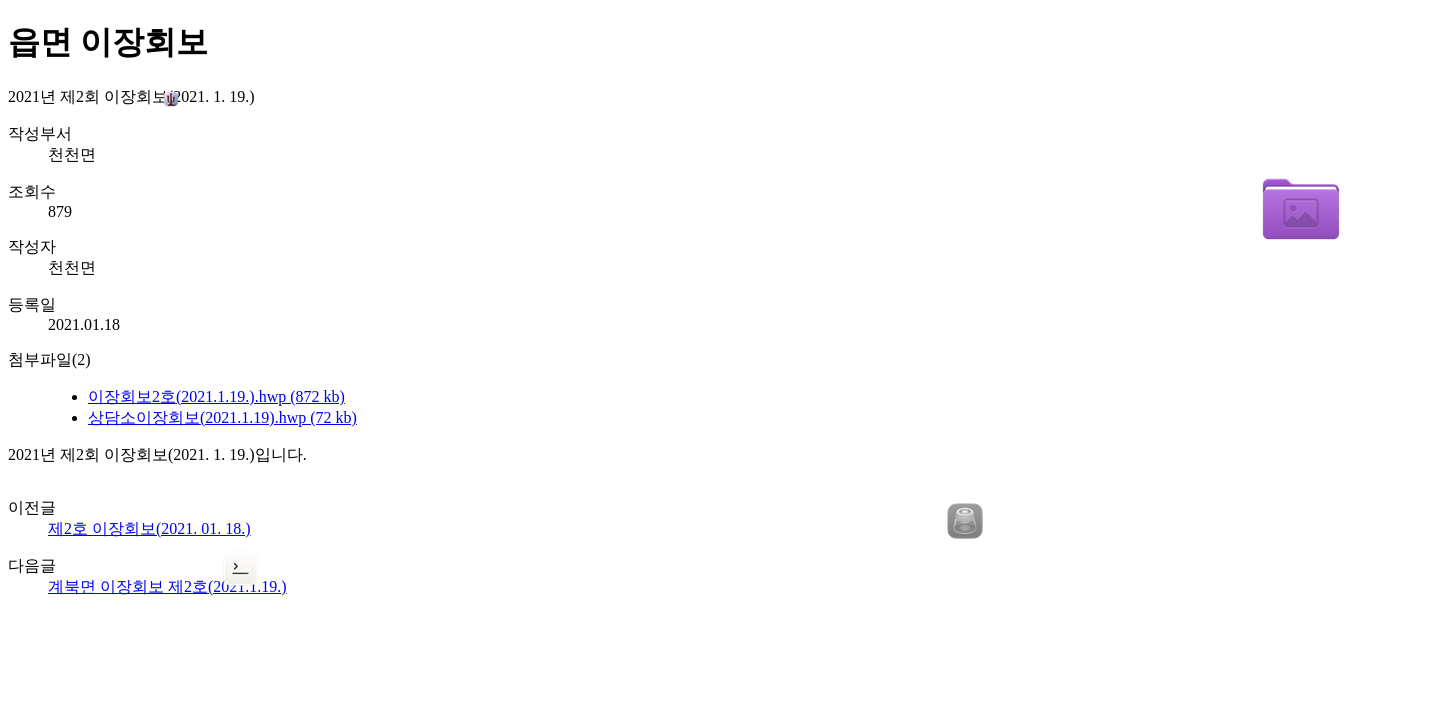 The height and width of the screenshot is (720, 1440). I want to click on open your images folder, so click(1301, 209).